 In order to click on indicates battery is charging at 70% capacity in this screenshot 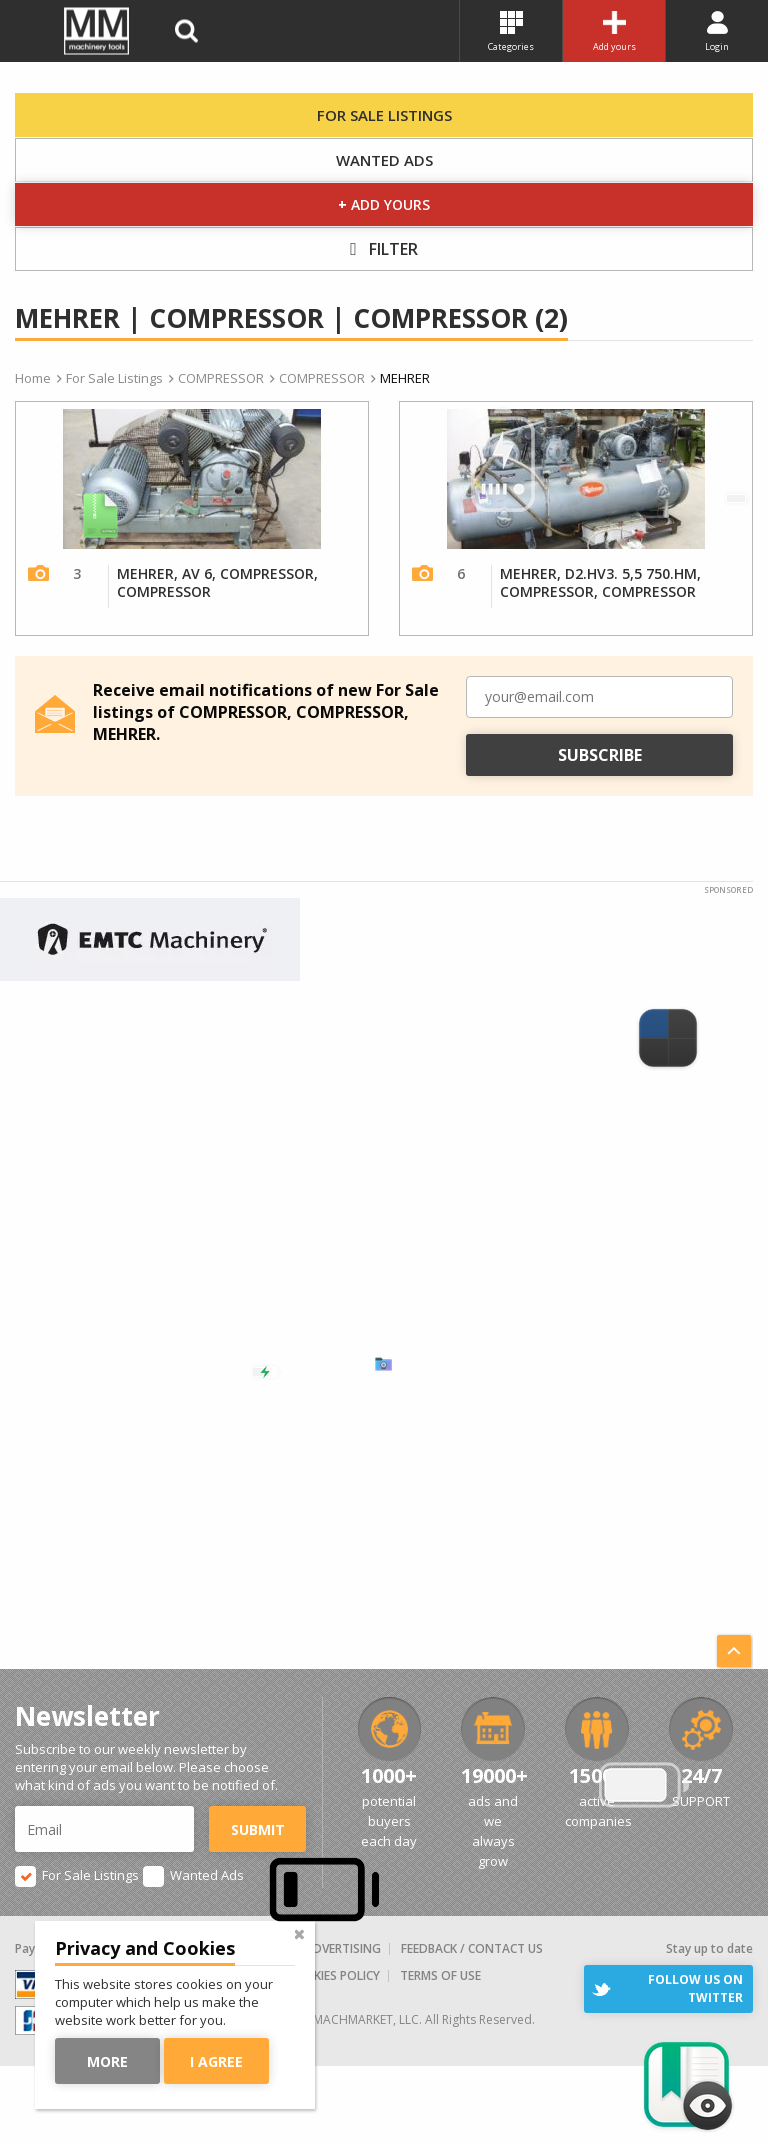, I will do `click(266, 1372)`.